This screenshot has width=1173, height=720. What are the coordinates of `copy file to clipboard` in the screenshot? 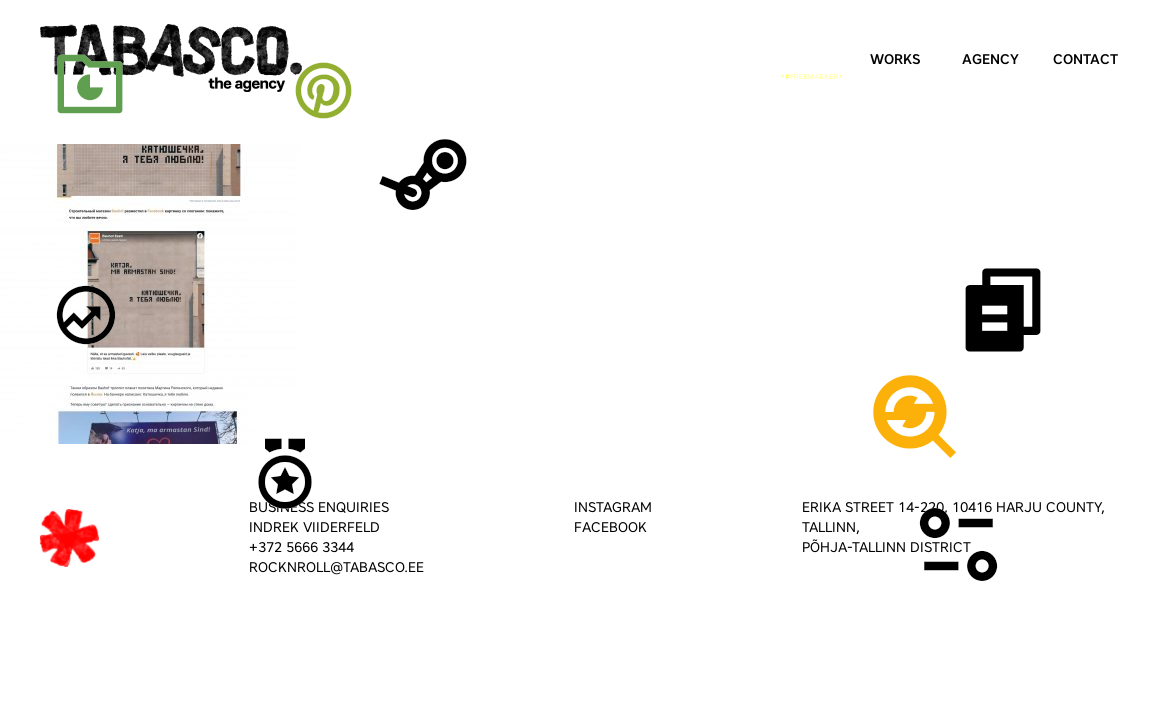 It's located at (1003, 310).